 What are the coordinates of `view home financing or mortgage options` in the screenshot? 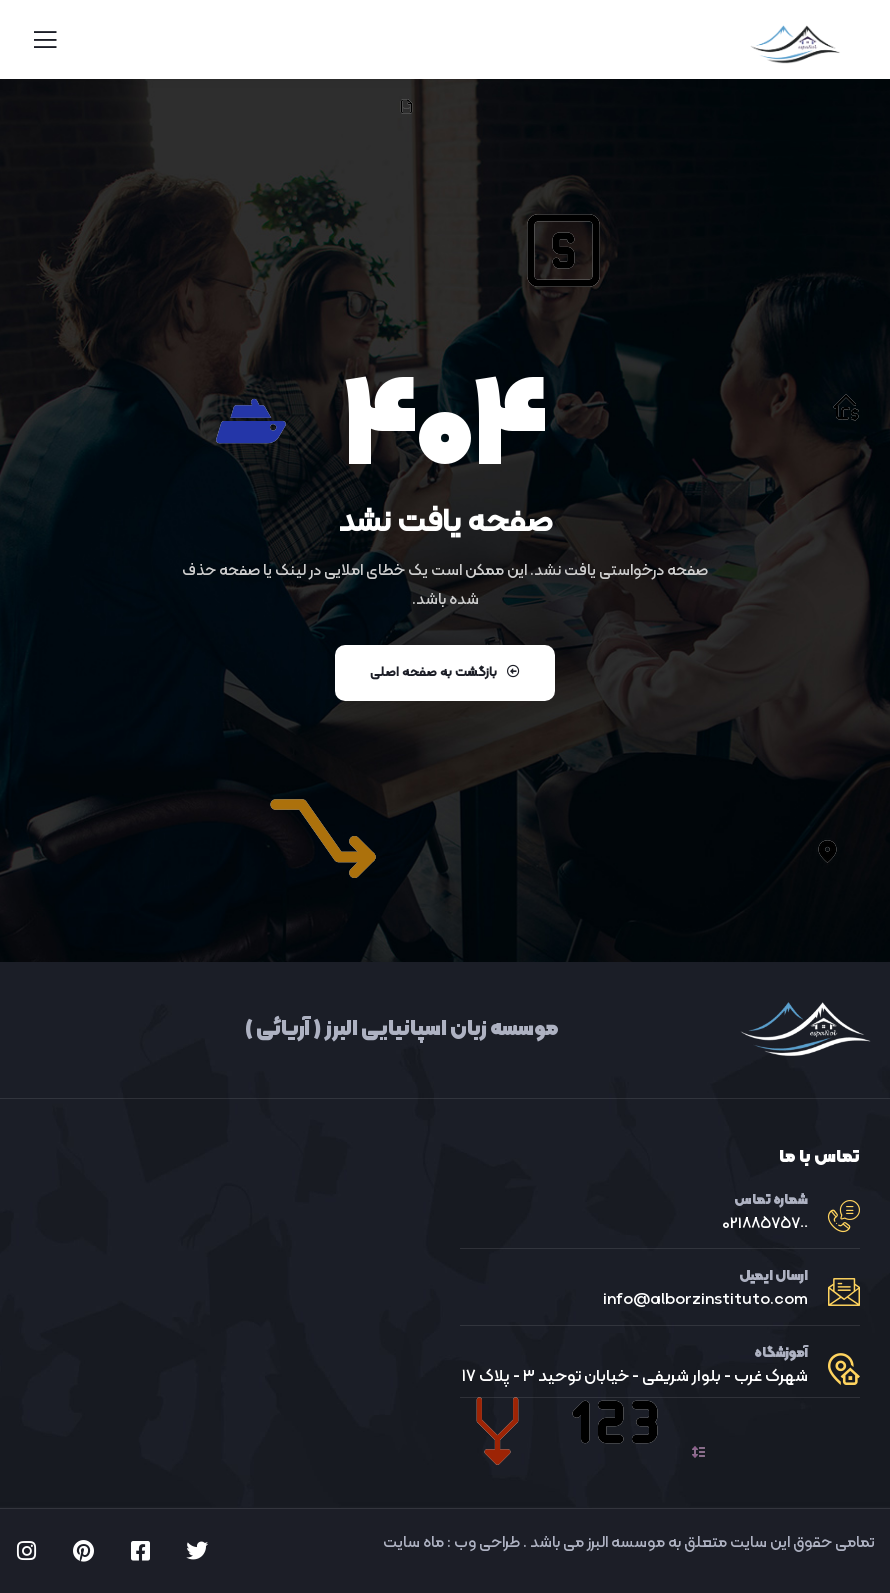 It's located at (846, 407).